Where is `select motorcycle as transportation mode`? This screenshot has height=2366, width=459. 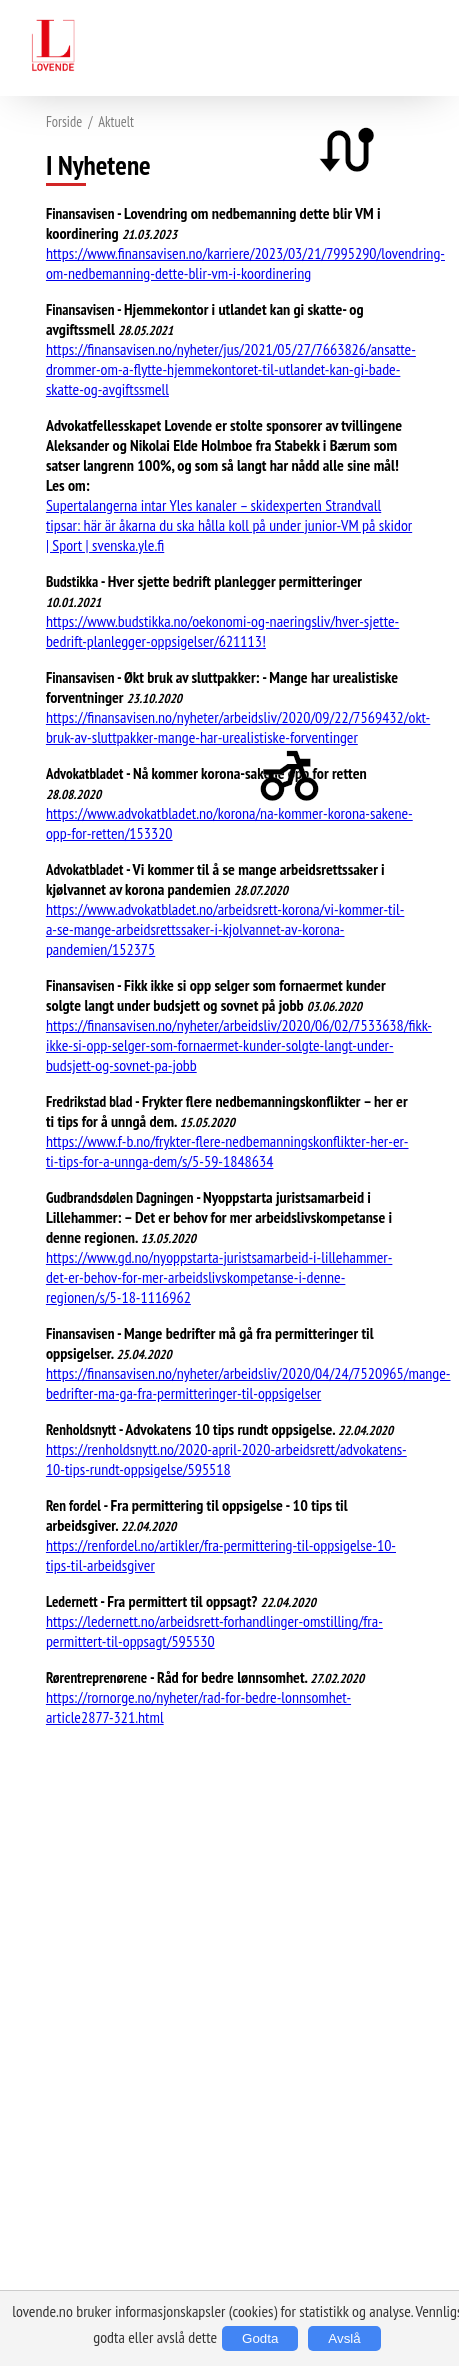
select motorcycle as transportation mode is located at coordinates (289, 774).